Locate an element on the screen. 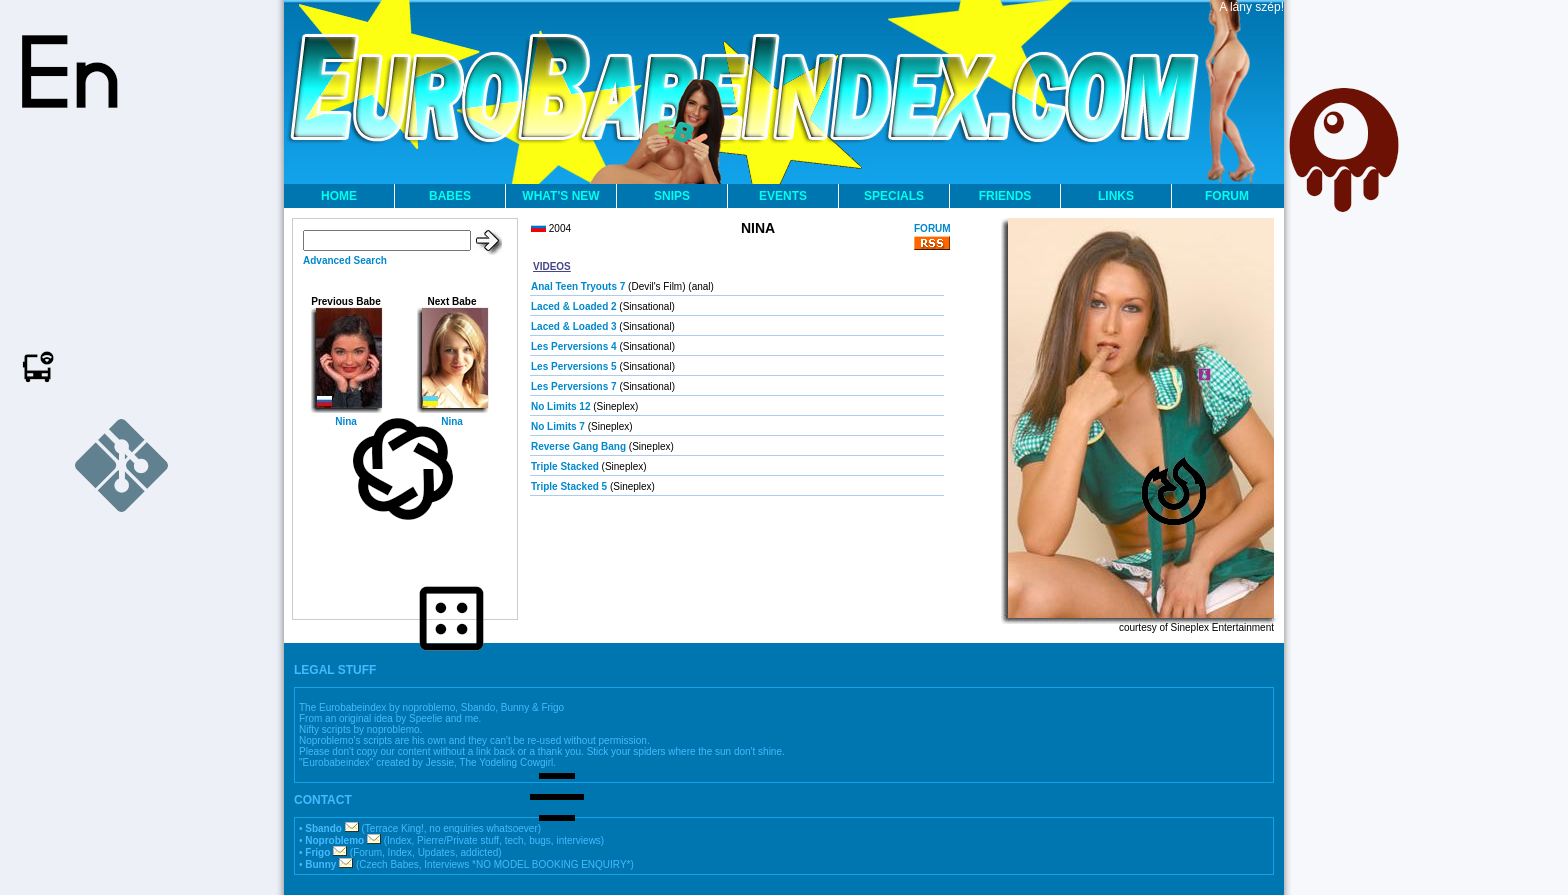 This screenshot has height=895, width=1568. open navigation menu is located at coordinates (557, 797).